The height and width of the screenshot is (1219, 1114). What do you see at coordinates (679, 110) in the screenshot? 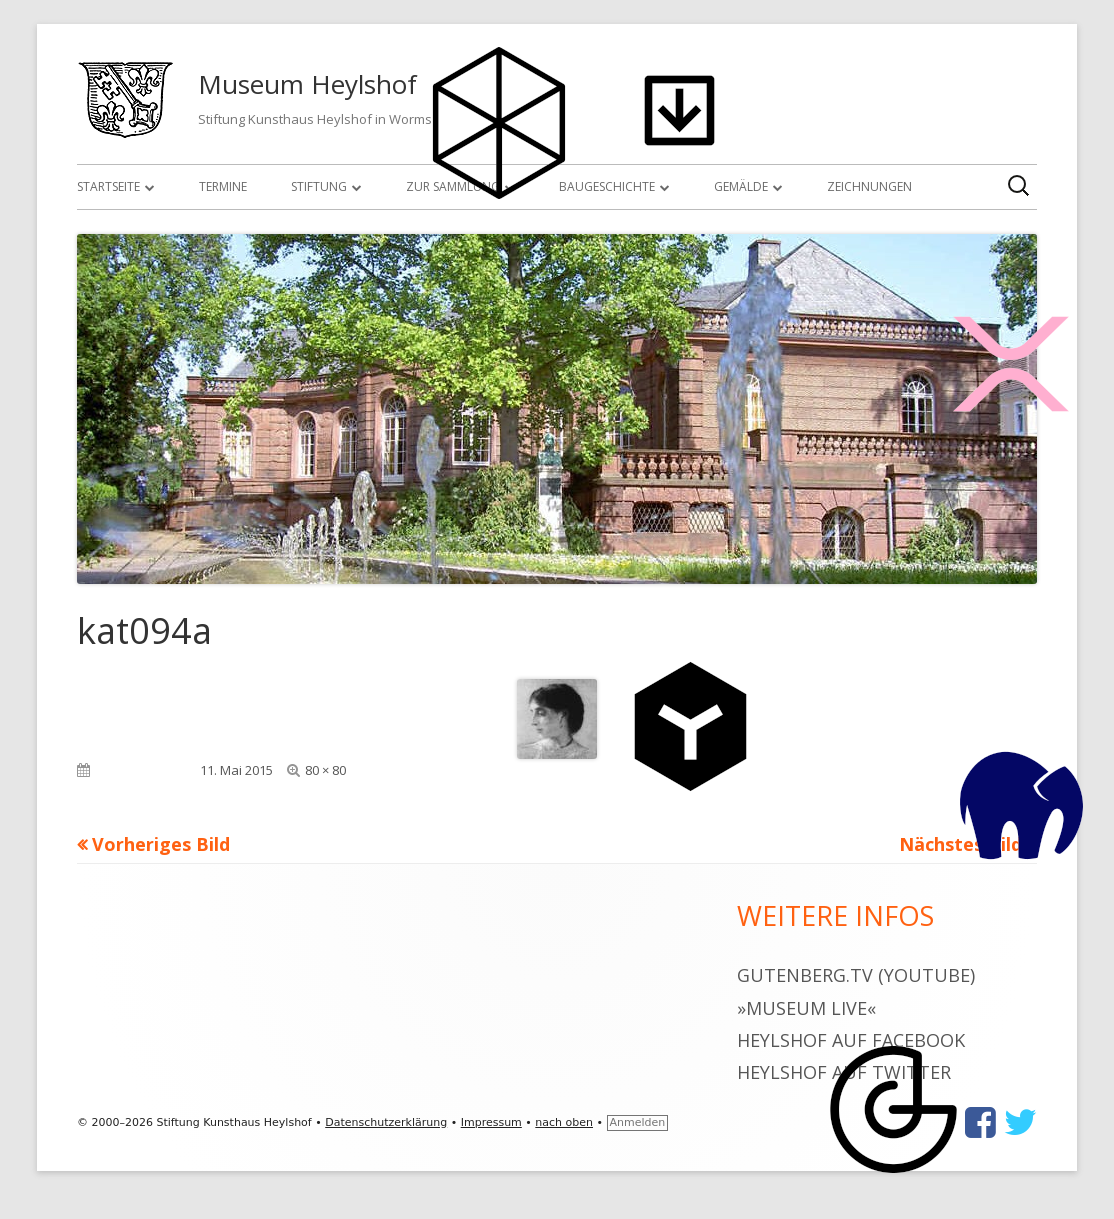
I see `download file or content` at bounding box center [679, 110].